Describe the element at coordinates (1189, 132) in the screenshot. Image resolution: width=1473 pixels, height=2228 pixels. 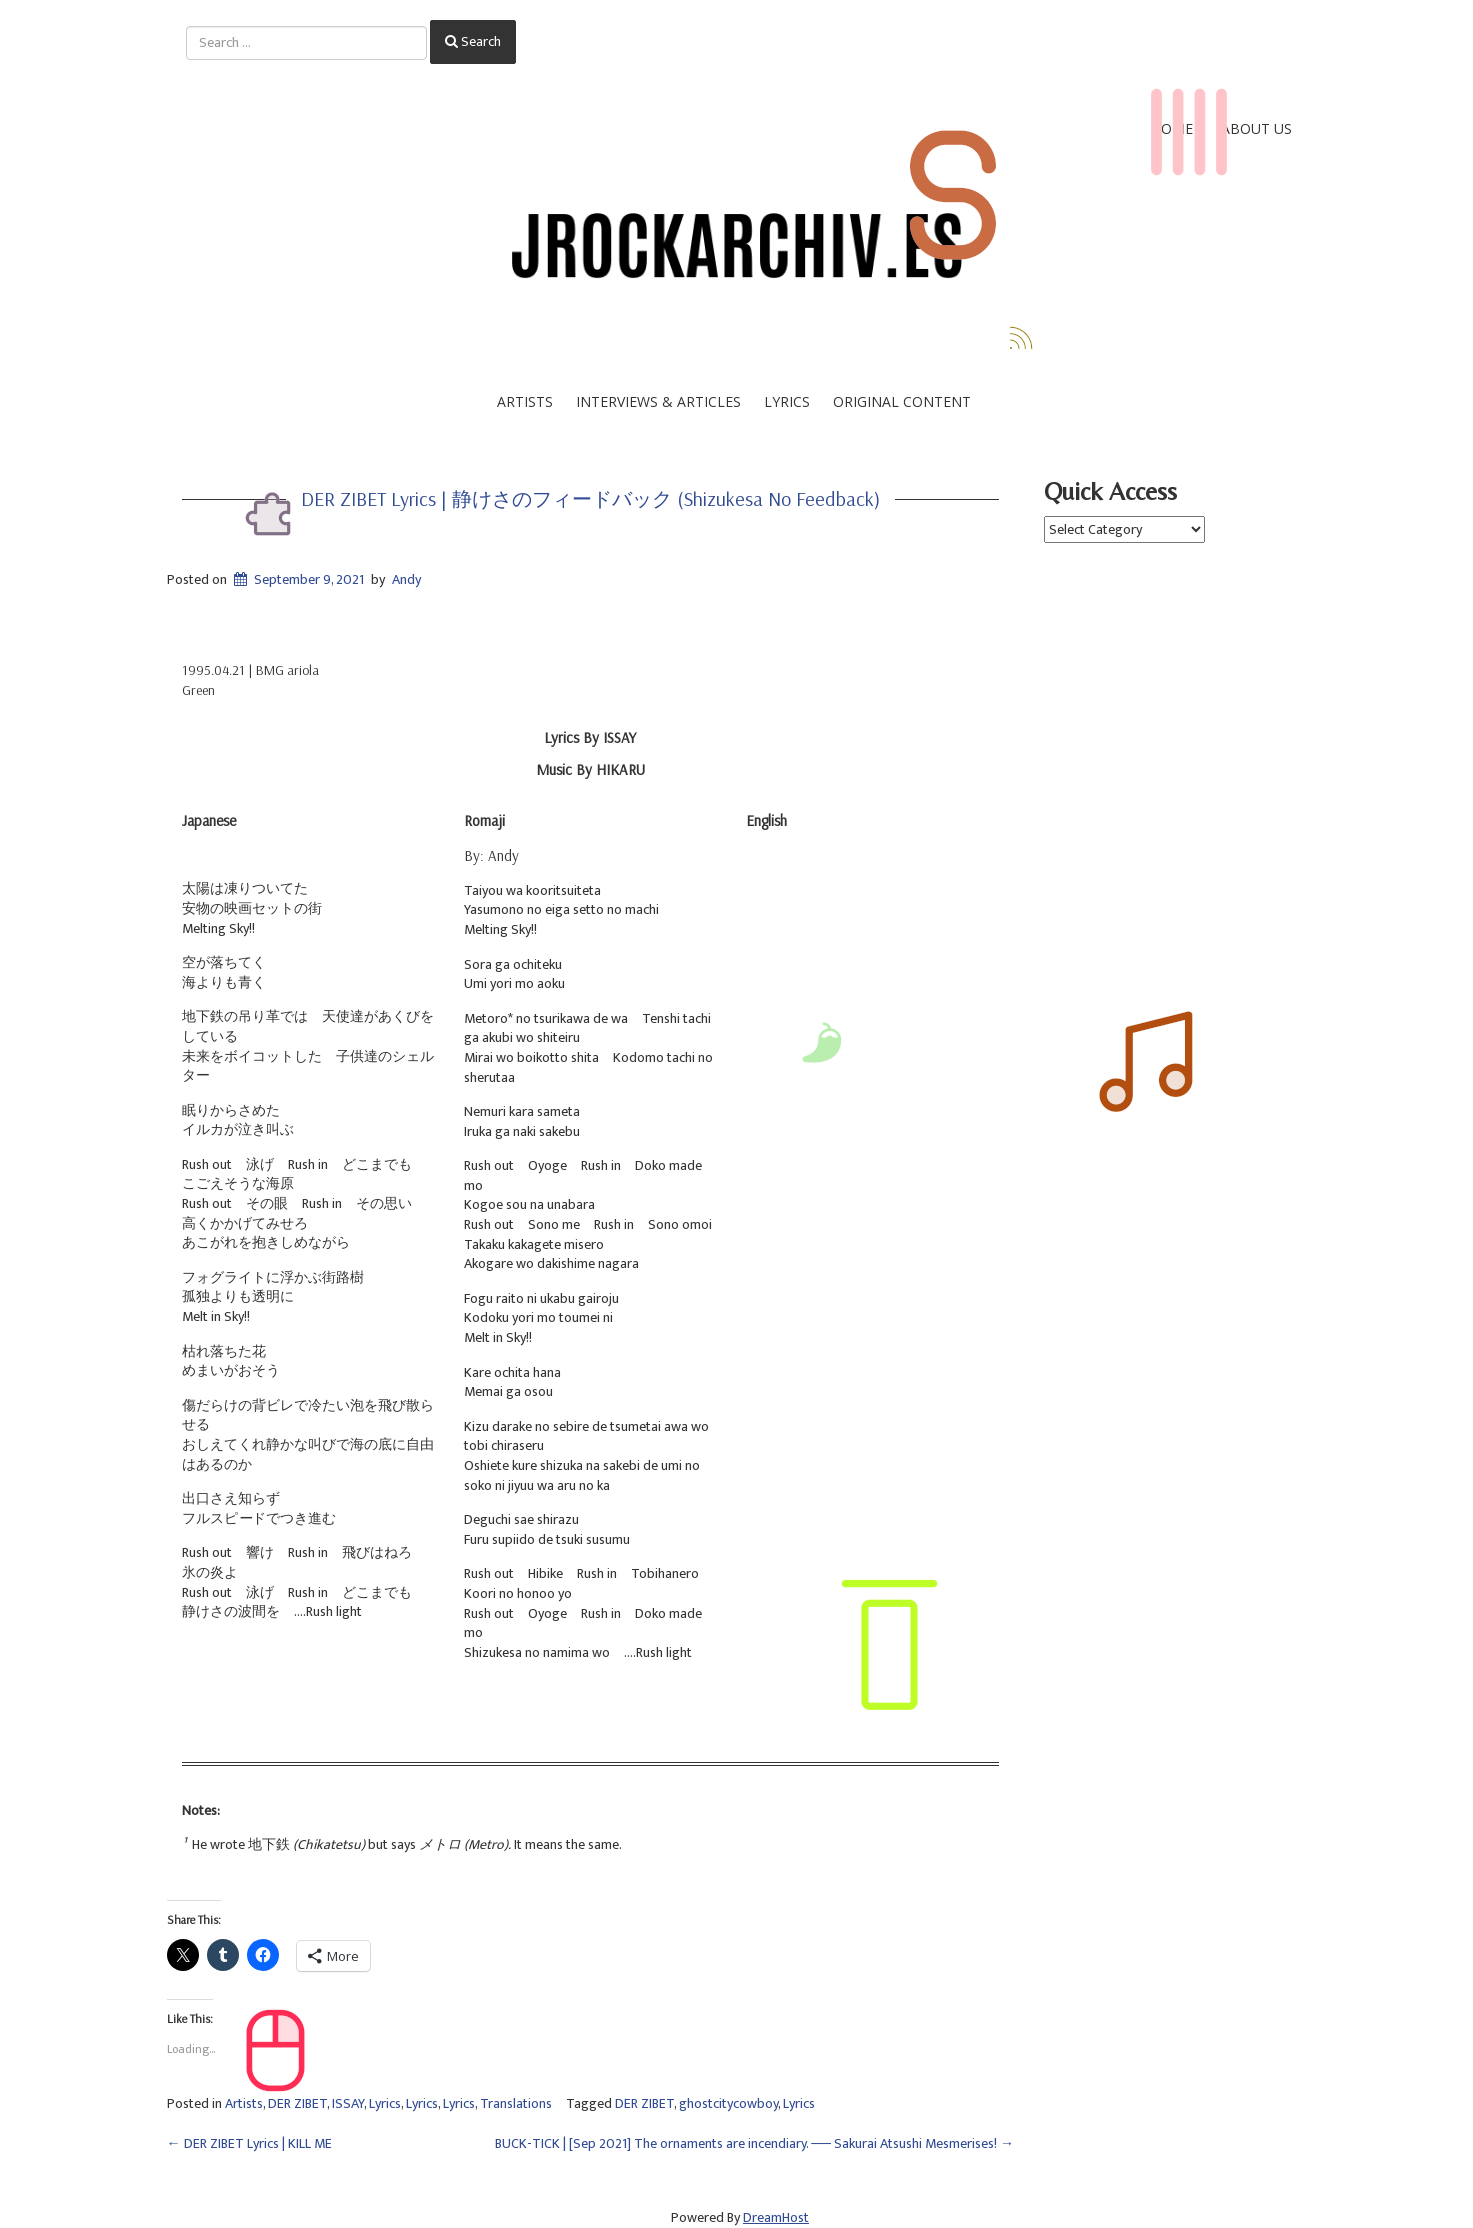
I see `indicates a count or tally of four items` at that location.